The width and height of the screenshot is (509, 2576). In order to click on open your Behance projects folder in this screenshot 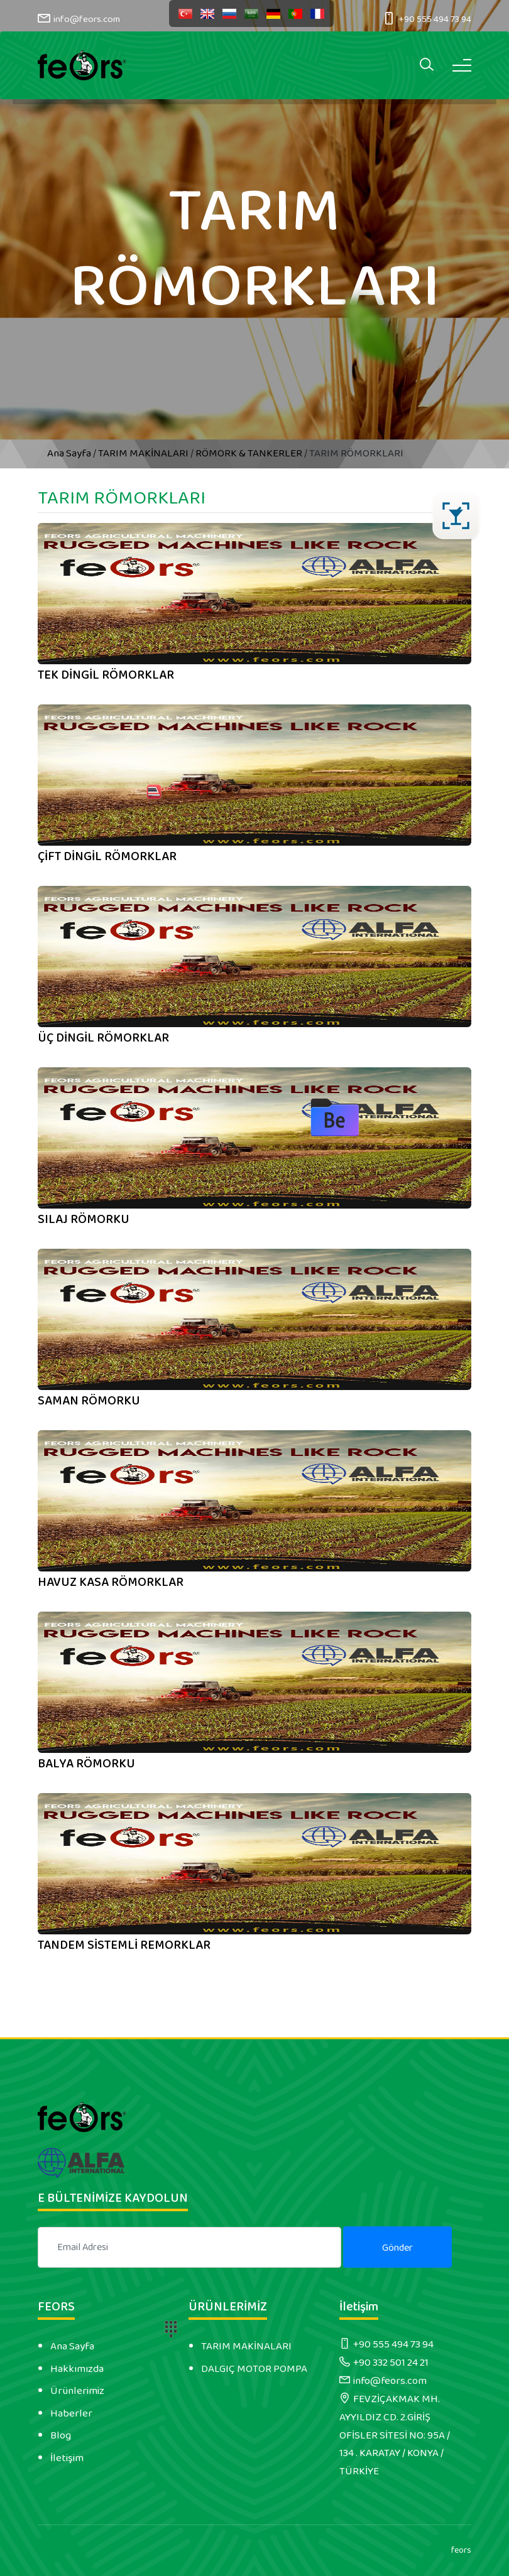, I will do `click(334, 1118)`.